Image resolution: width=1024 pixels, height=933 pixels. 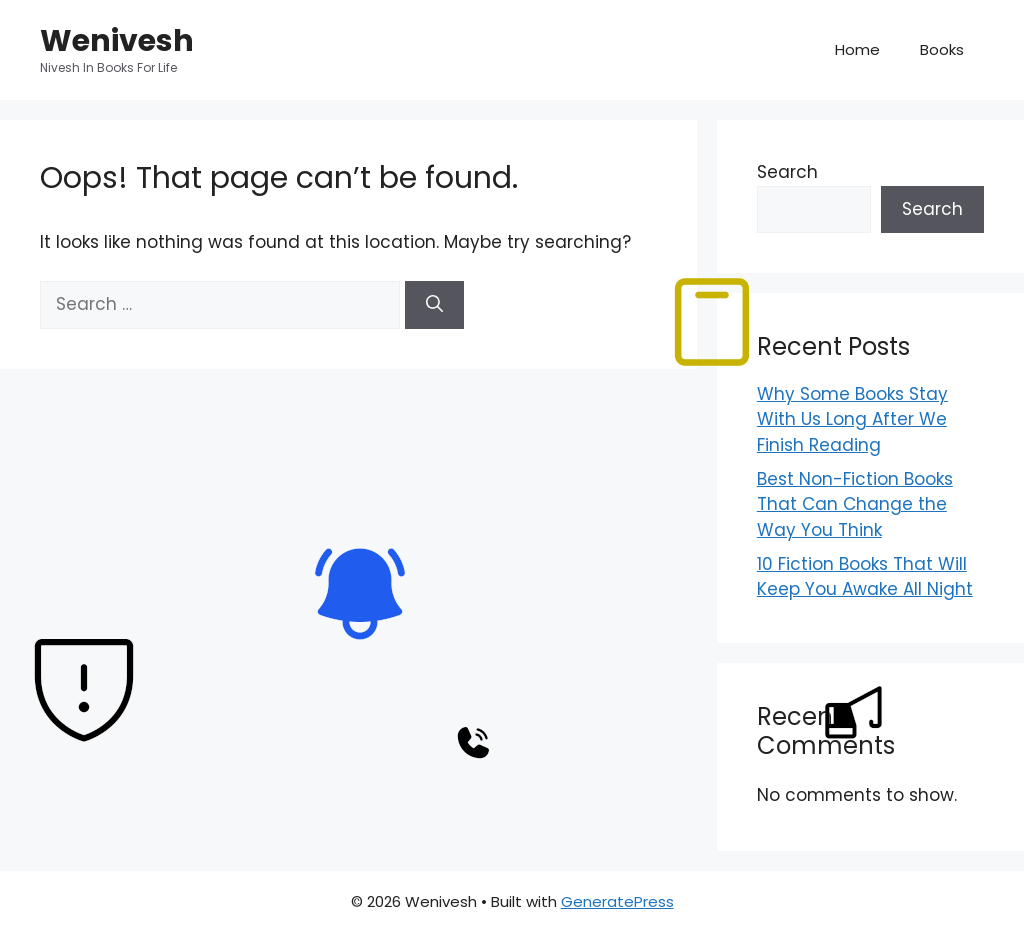 What do you see at coordinates (84, 684) in the screenshot?
I see `security warning or potential threat detected` at bounding box center [84, 684].